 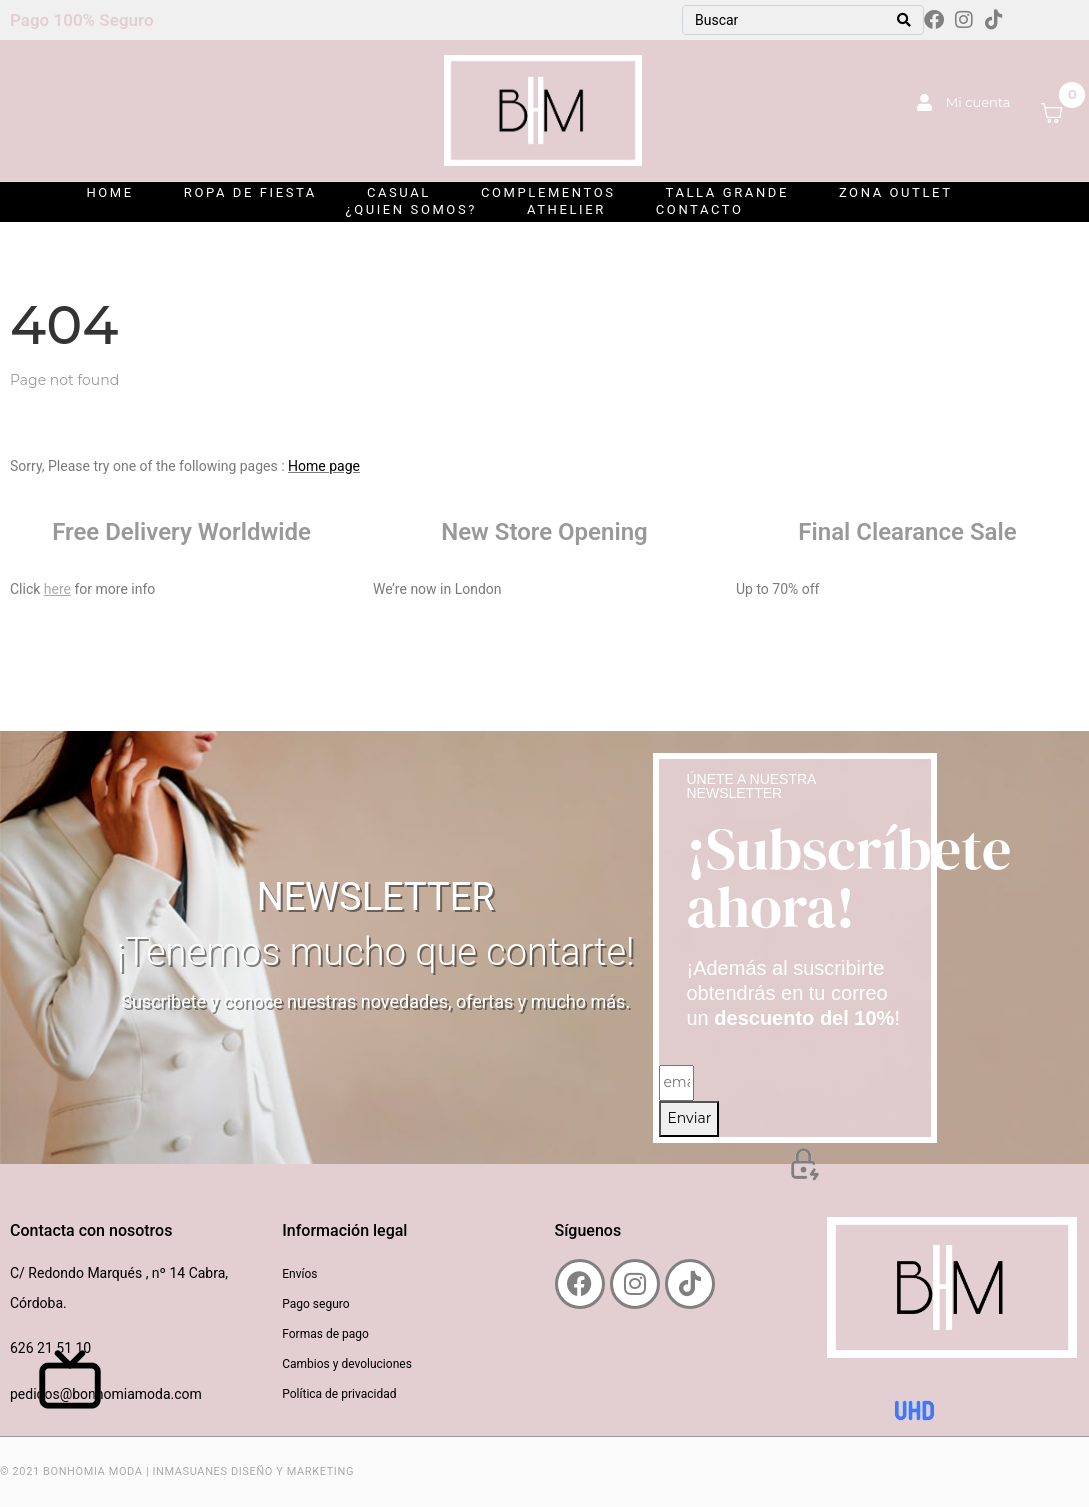 I want to click on access tv or video streaming options, so click(x=70, y=1381).